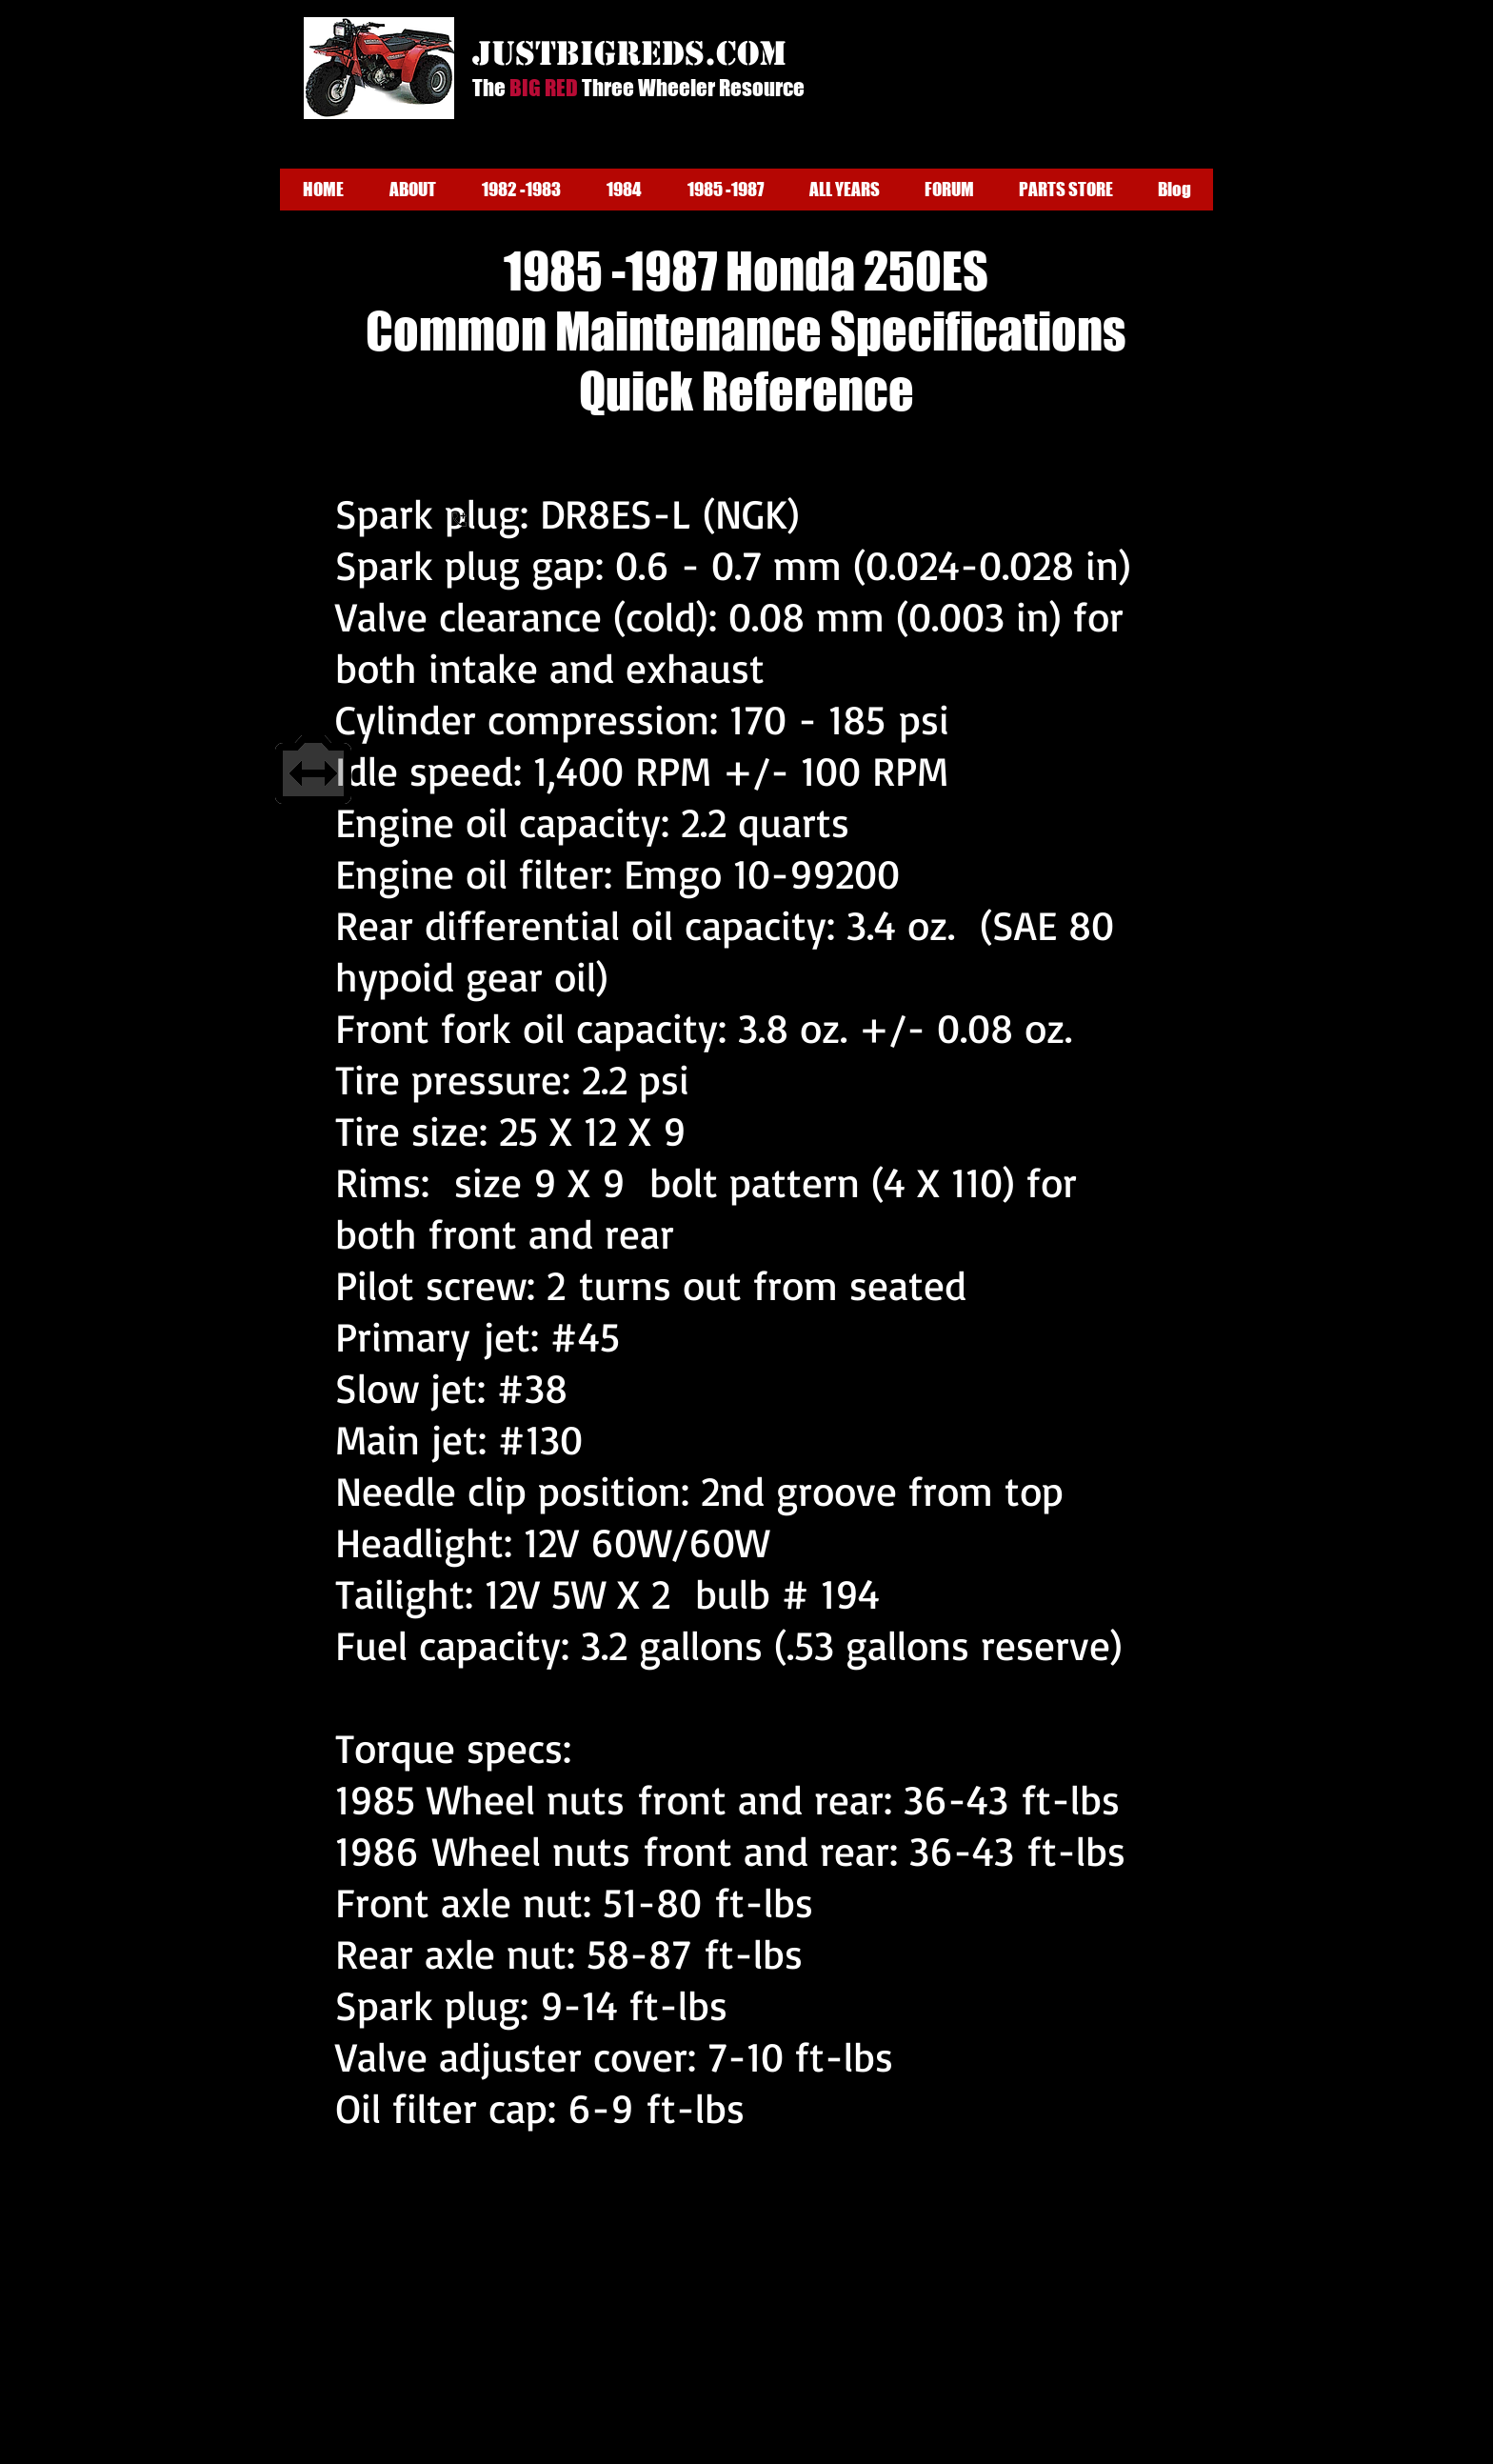 The image size is (1493, 2464). Describe the element at coordinates (459, 519) in the screenshot. I see `add a new contact to your phone` at that location.